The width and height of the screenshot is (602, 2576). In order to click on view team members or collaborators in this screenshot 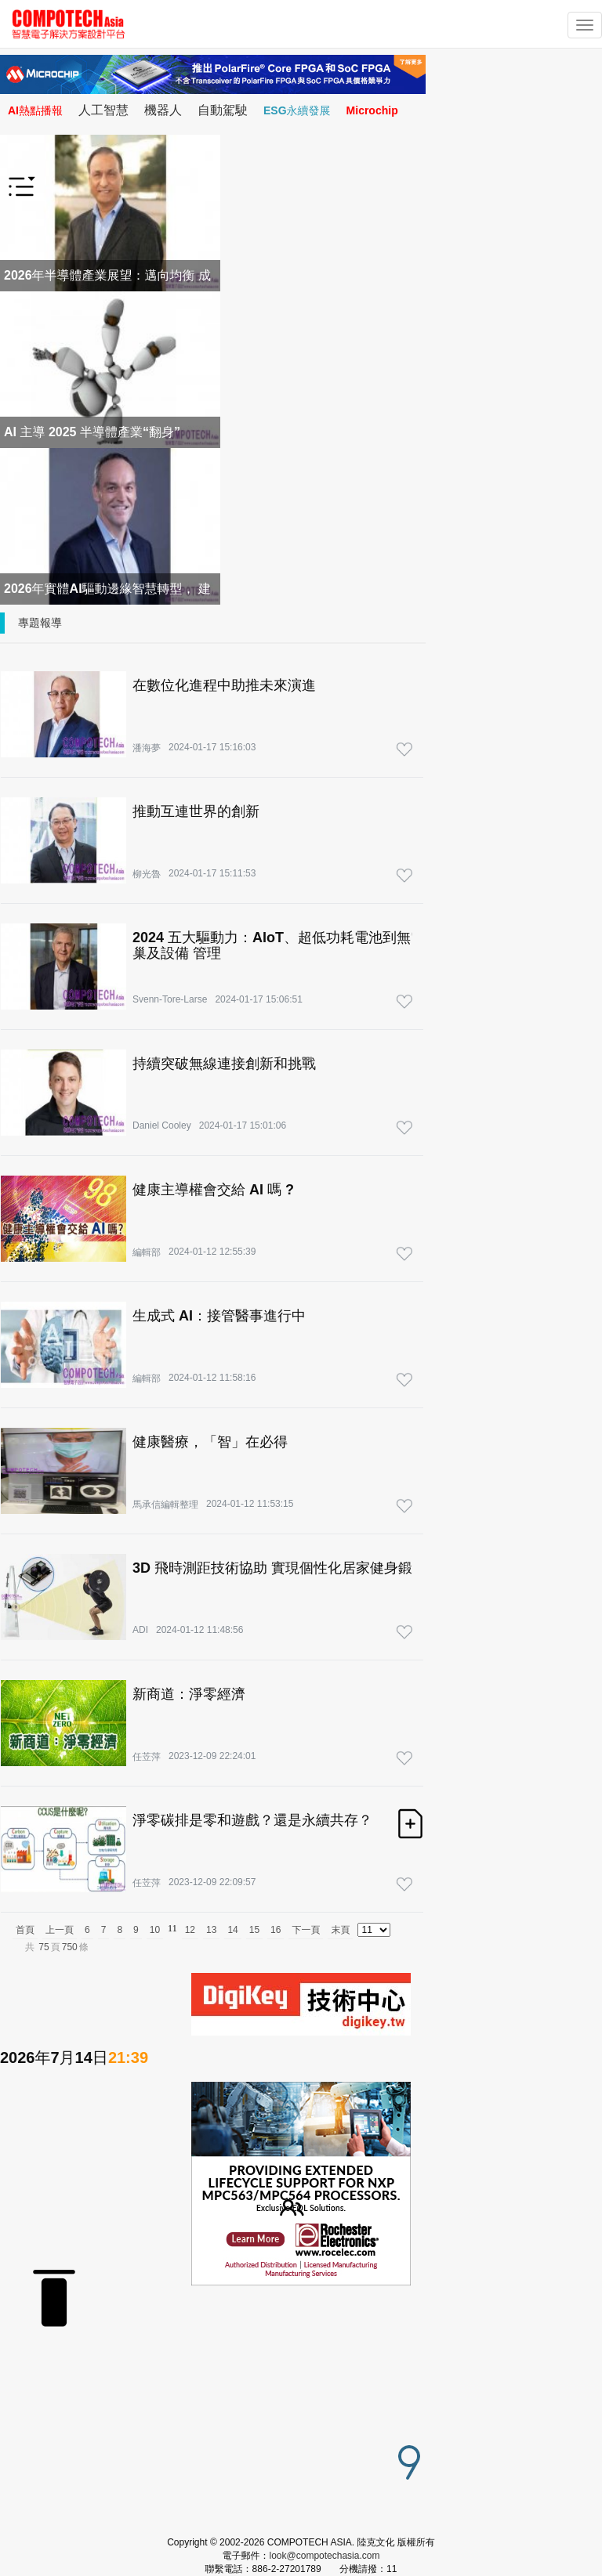, I will do `click(292, 2208)`.